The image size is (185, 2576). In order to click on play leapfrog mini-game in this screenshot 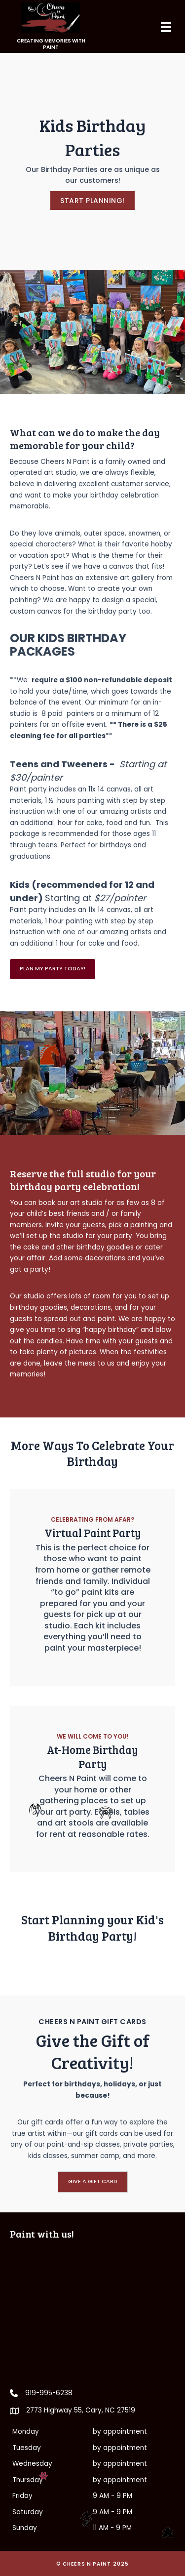, I will do `click(86, 2519)`.